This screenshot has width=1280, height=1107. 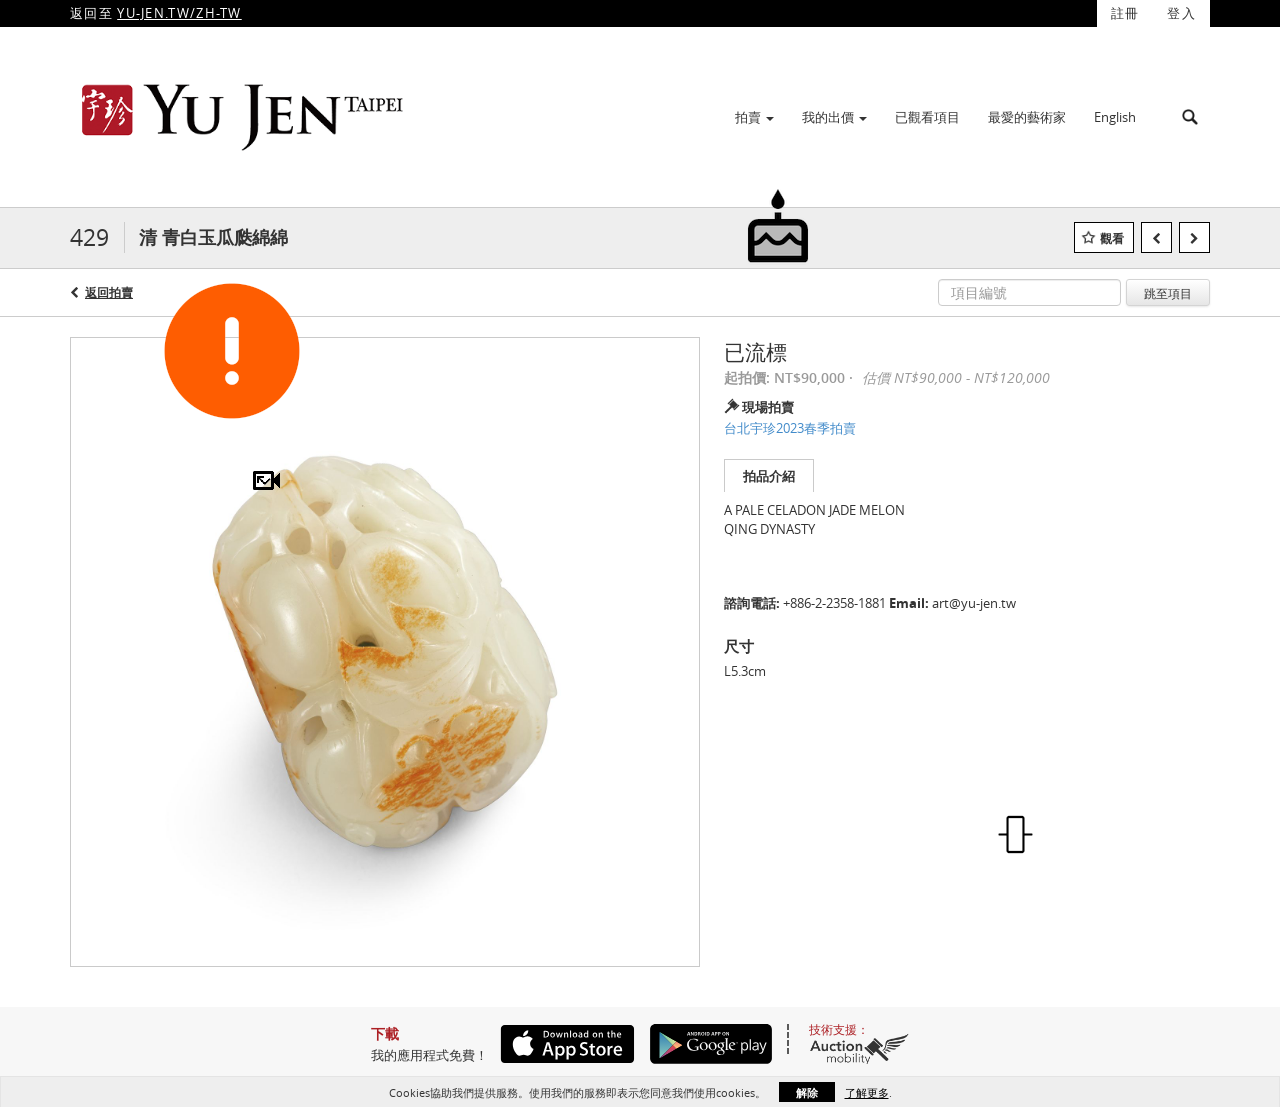 What do you see at coordinates (232, 351) in the screenshot?
I see `indicates an error or warning state` at bounding box center [232, 351].